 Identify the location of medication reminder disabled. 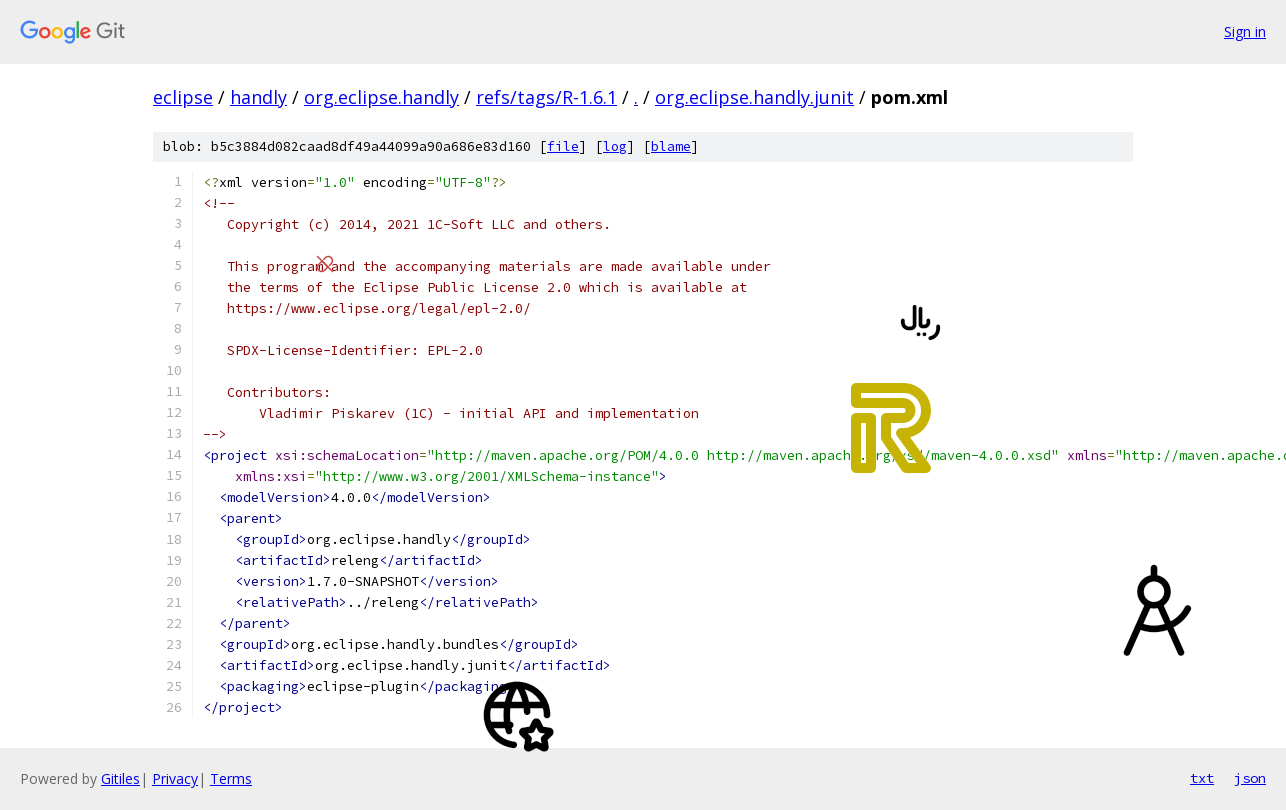
(325, 264).